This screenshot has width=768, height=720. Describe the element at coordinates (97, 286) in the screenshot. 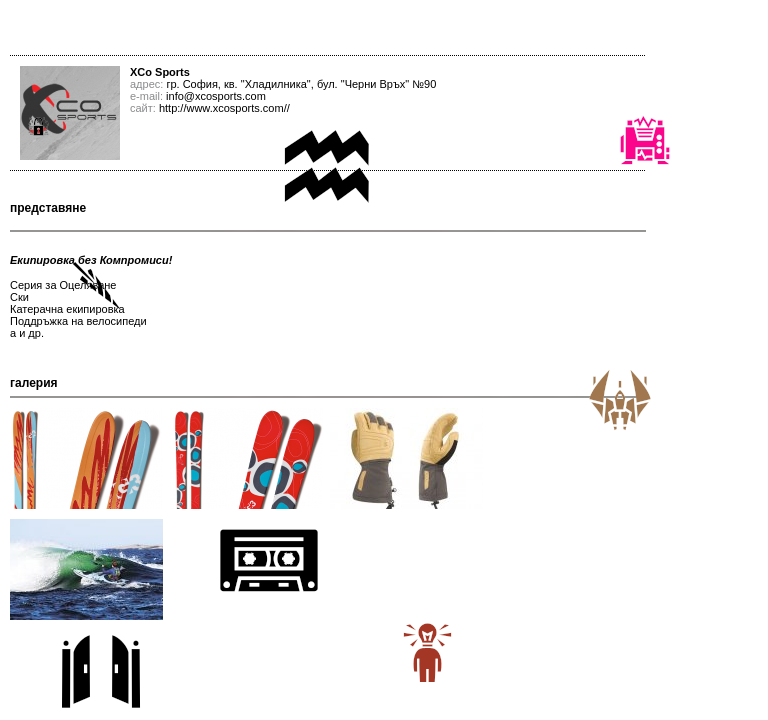

I see `indicates a coiled nail or screw fastener item` at that location.